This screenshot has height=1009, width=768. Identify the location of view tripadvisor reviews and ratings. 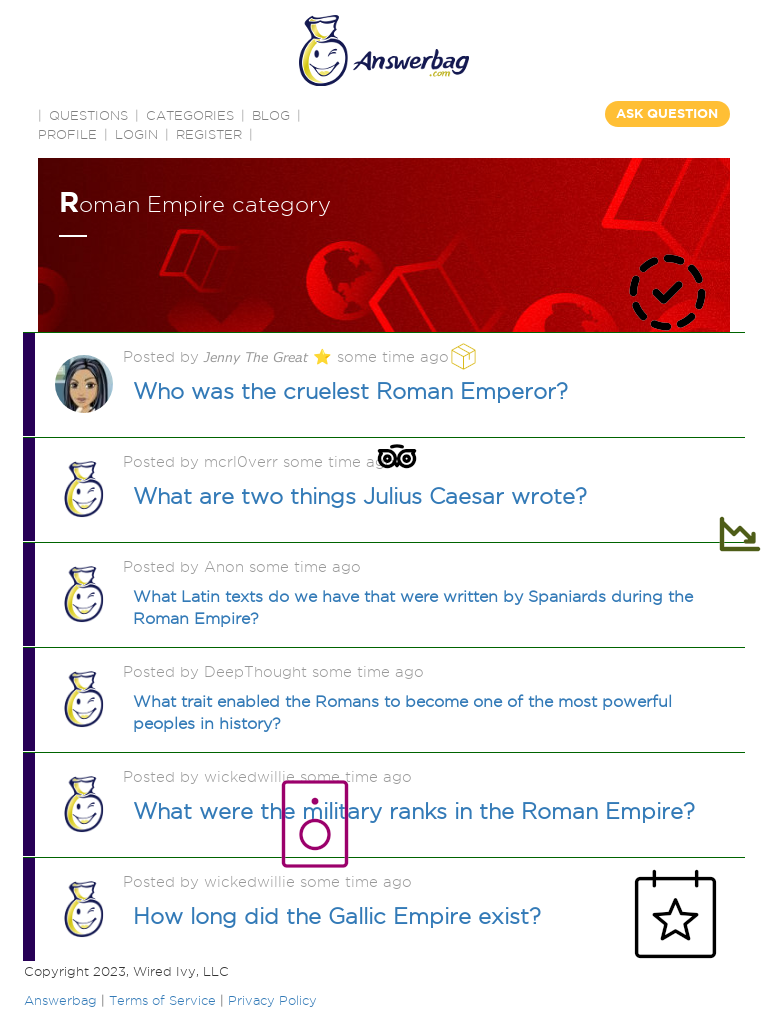
(397, 456).